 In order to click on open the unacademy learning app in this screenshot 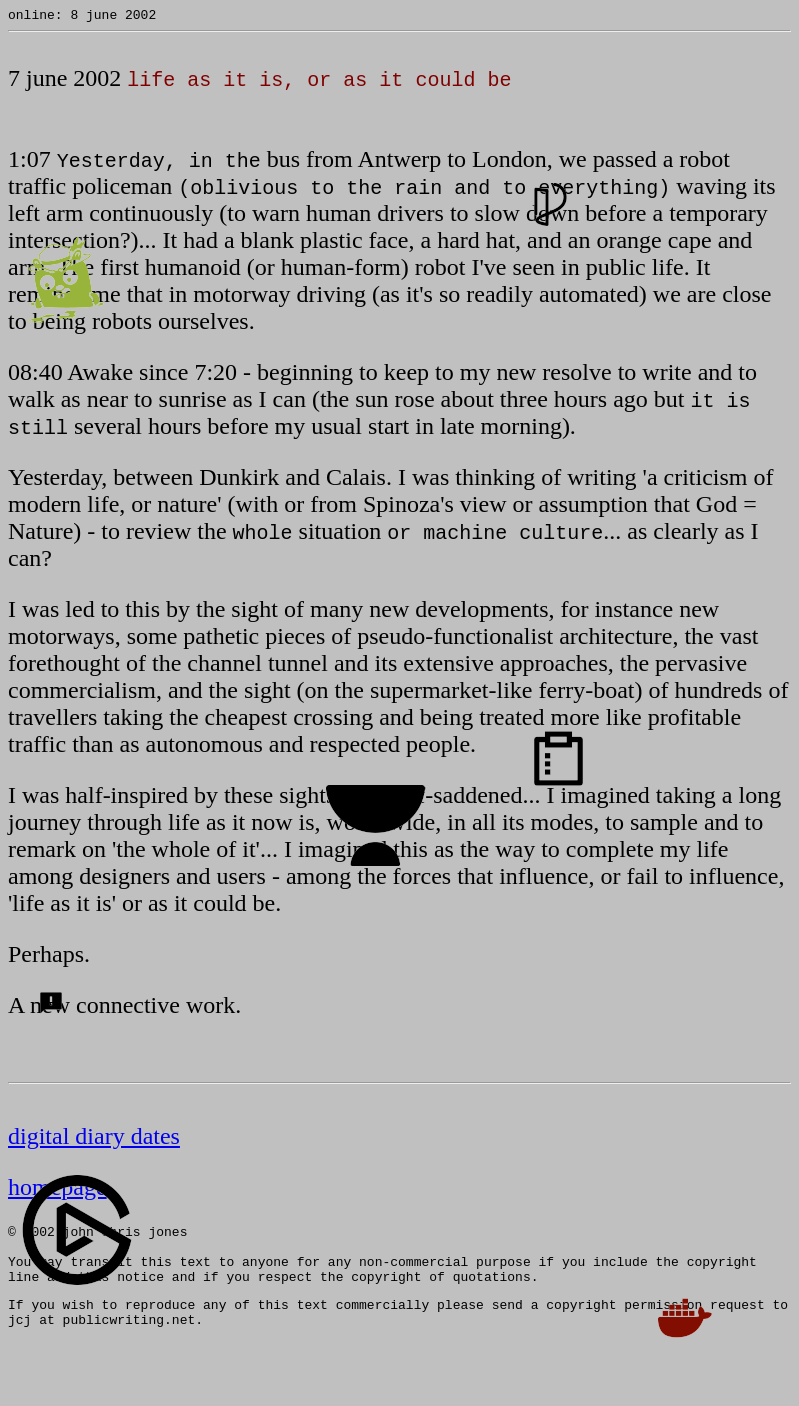, I will do `click(375, 825)`.